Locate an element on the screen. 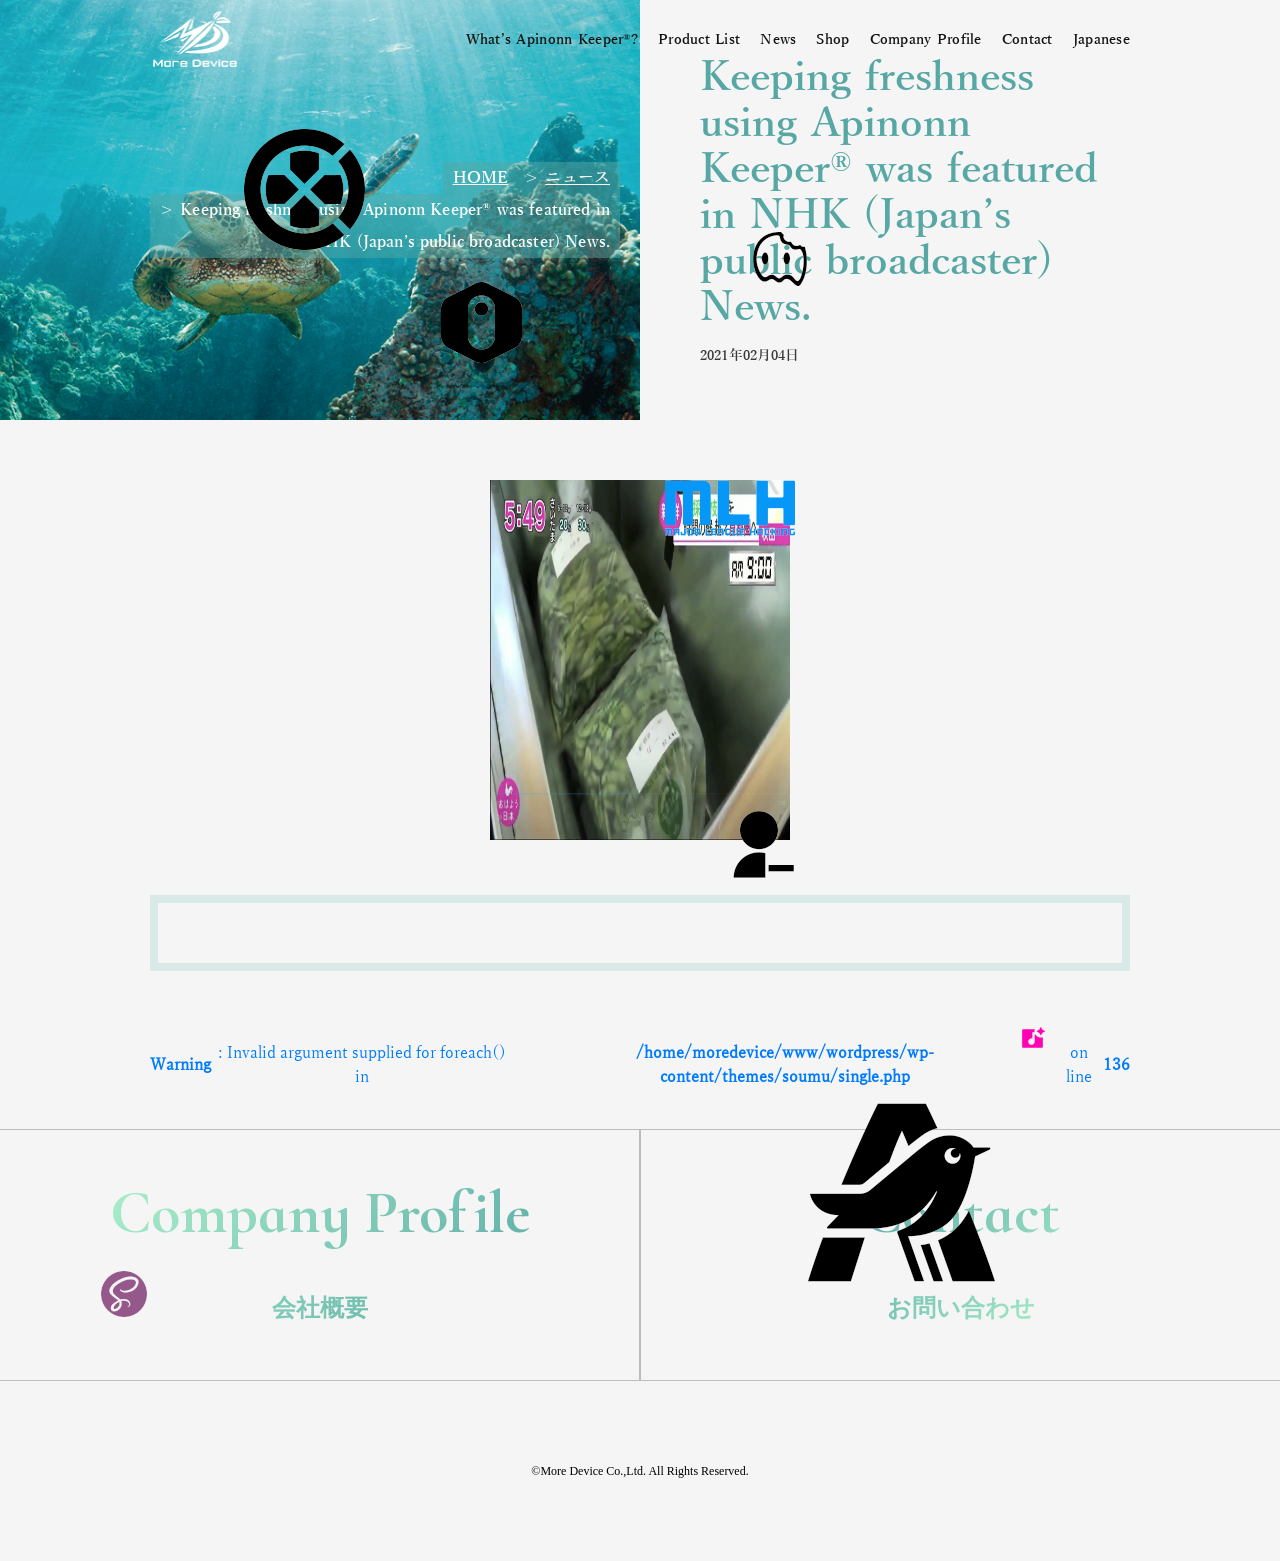  open the refine app is located at coordinates (481, 322).